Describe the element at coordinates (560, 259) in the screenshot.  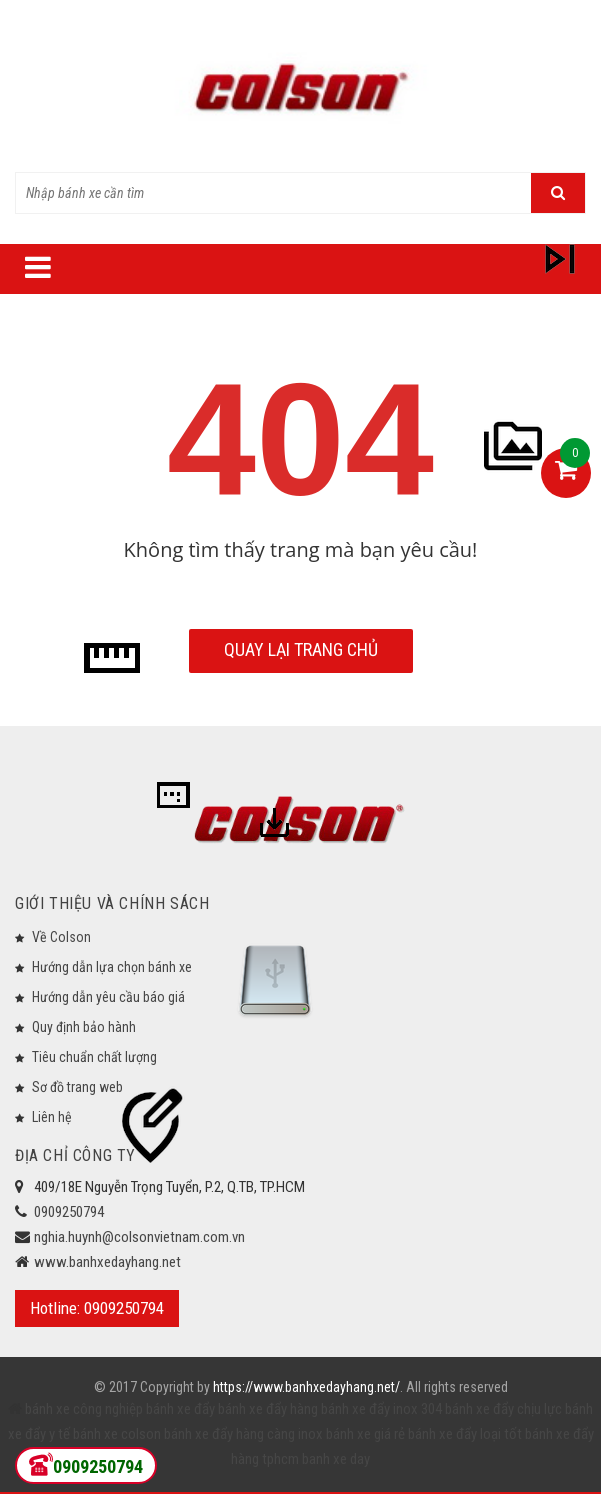
I see `skip to the next track or media item` at that location.